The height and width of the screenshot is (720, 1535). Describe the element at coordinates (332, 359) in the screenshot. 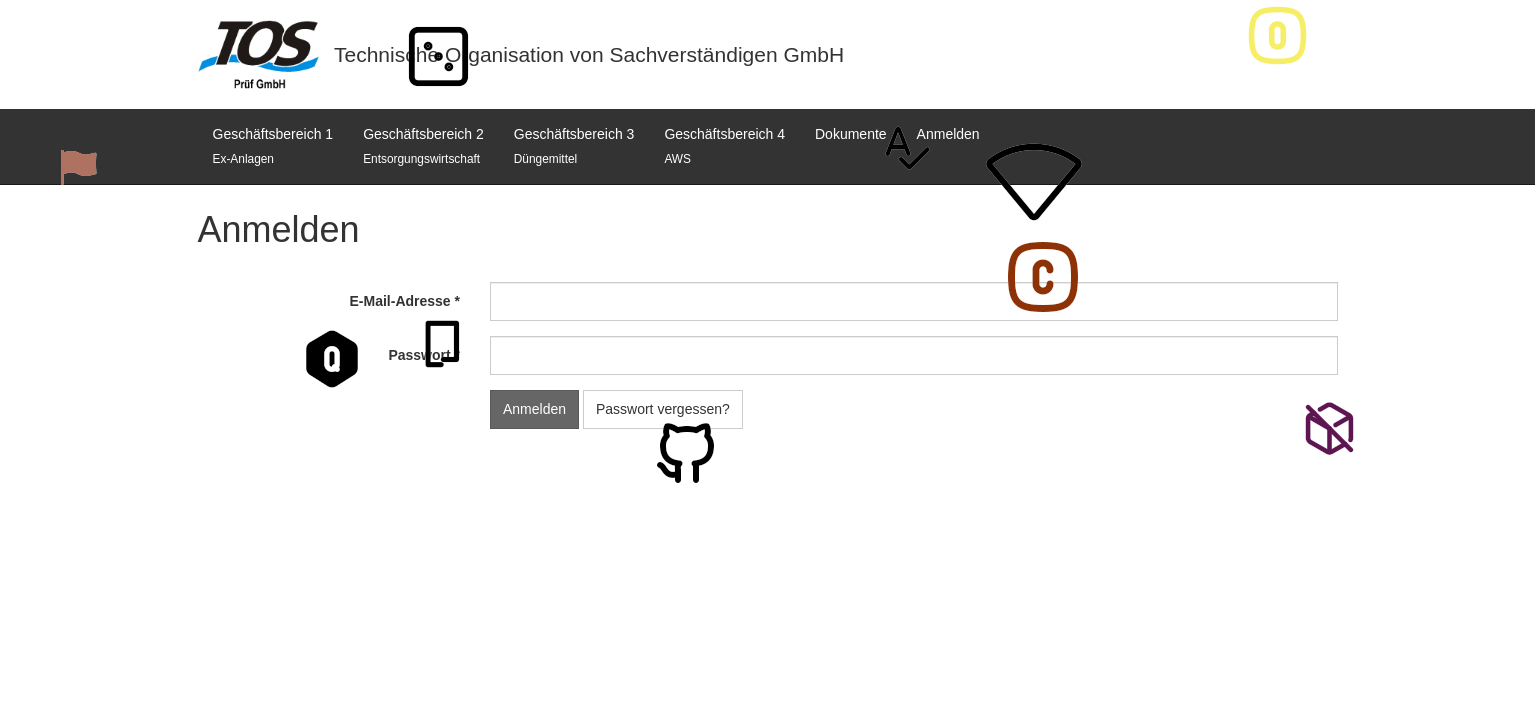

I see `app icon or logo featuring the letter Q` at that location.